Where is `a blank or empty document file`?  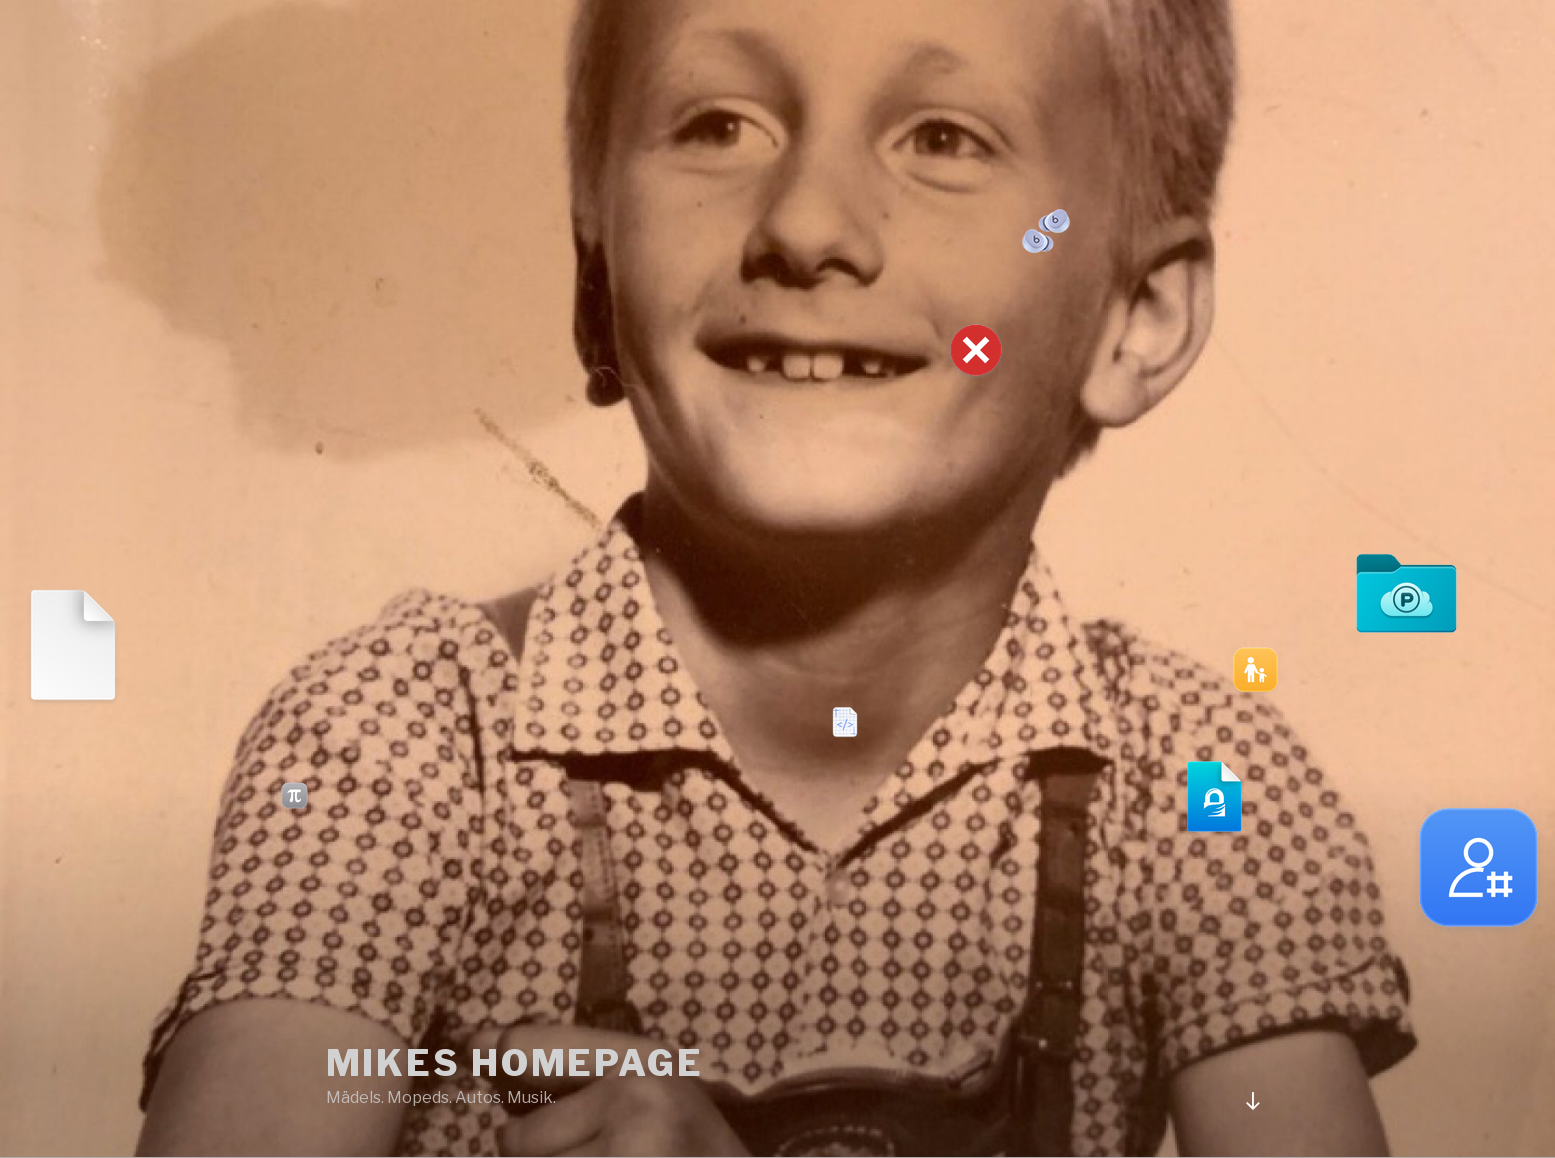 a blank or empty document file is located at coordinates (73, 647).